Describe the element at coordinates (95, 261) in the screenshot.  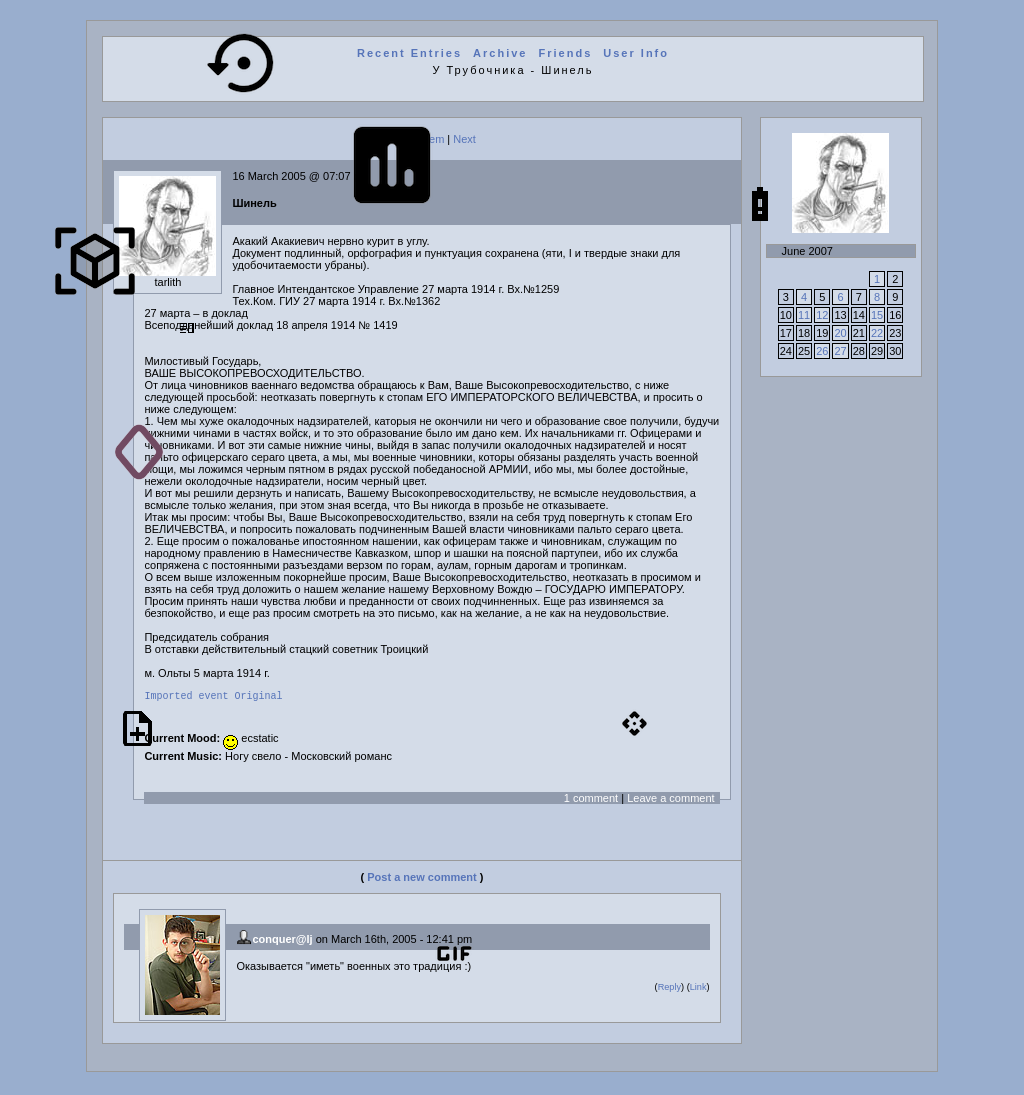
I see `scan or capture a 3D object` at that location.